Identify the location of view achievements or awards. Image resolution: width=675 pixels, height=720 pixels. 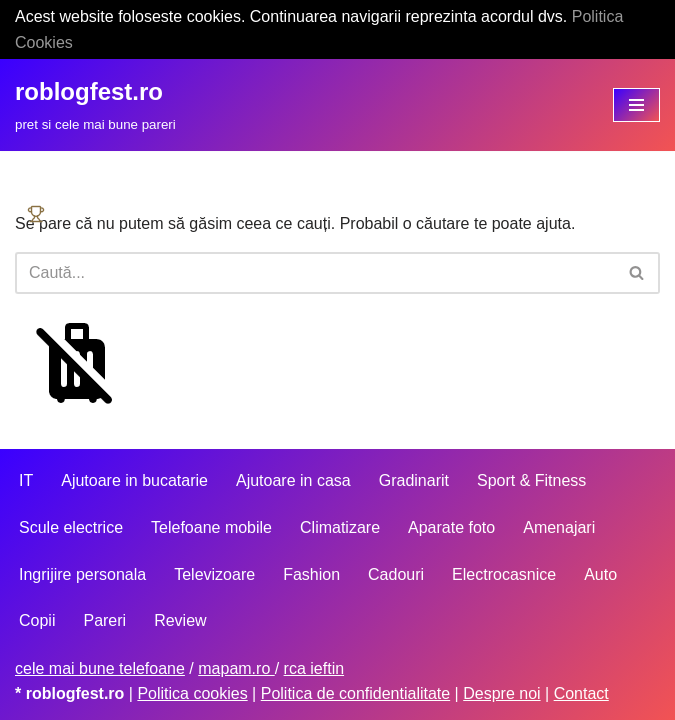
(36, 214).